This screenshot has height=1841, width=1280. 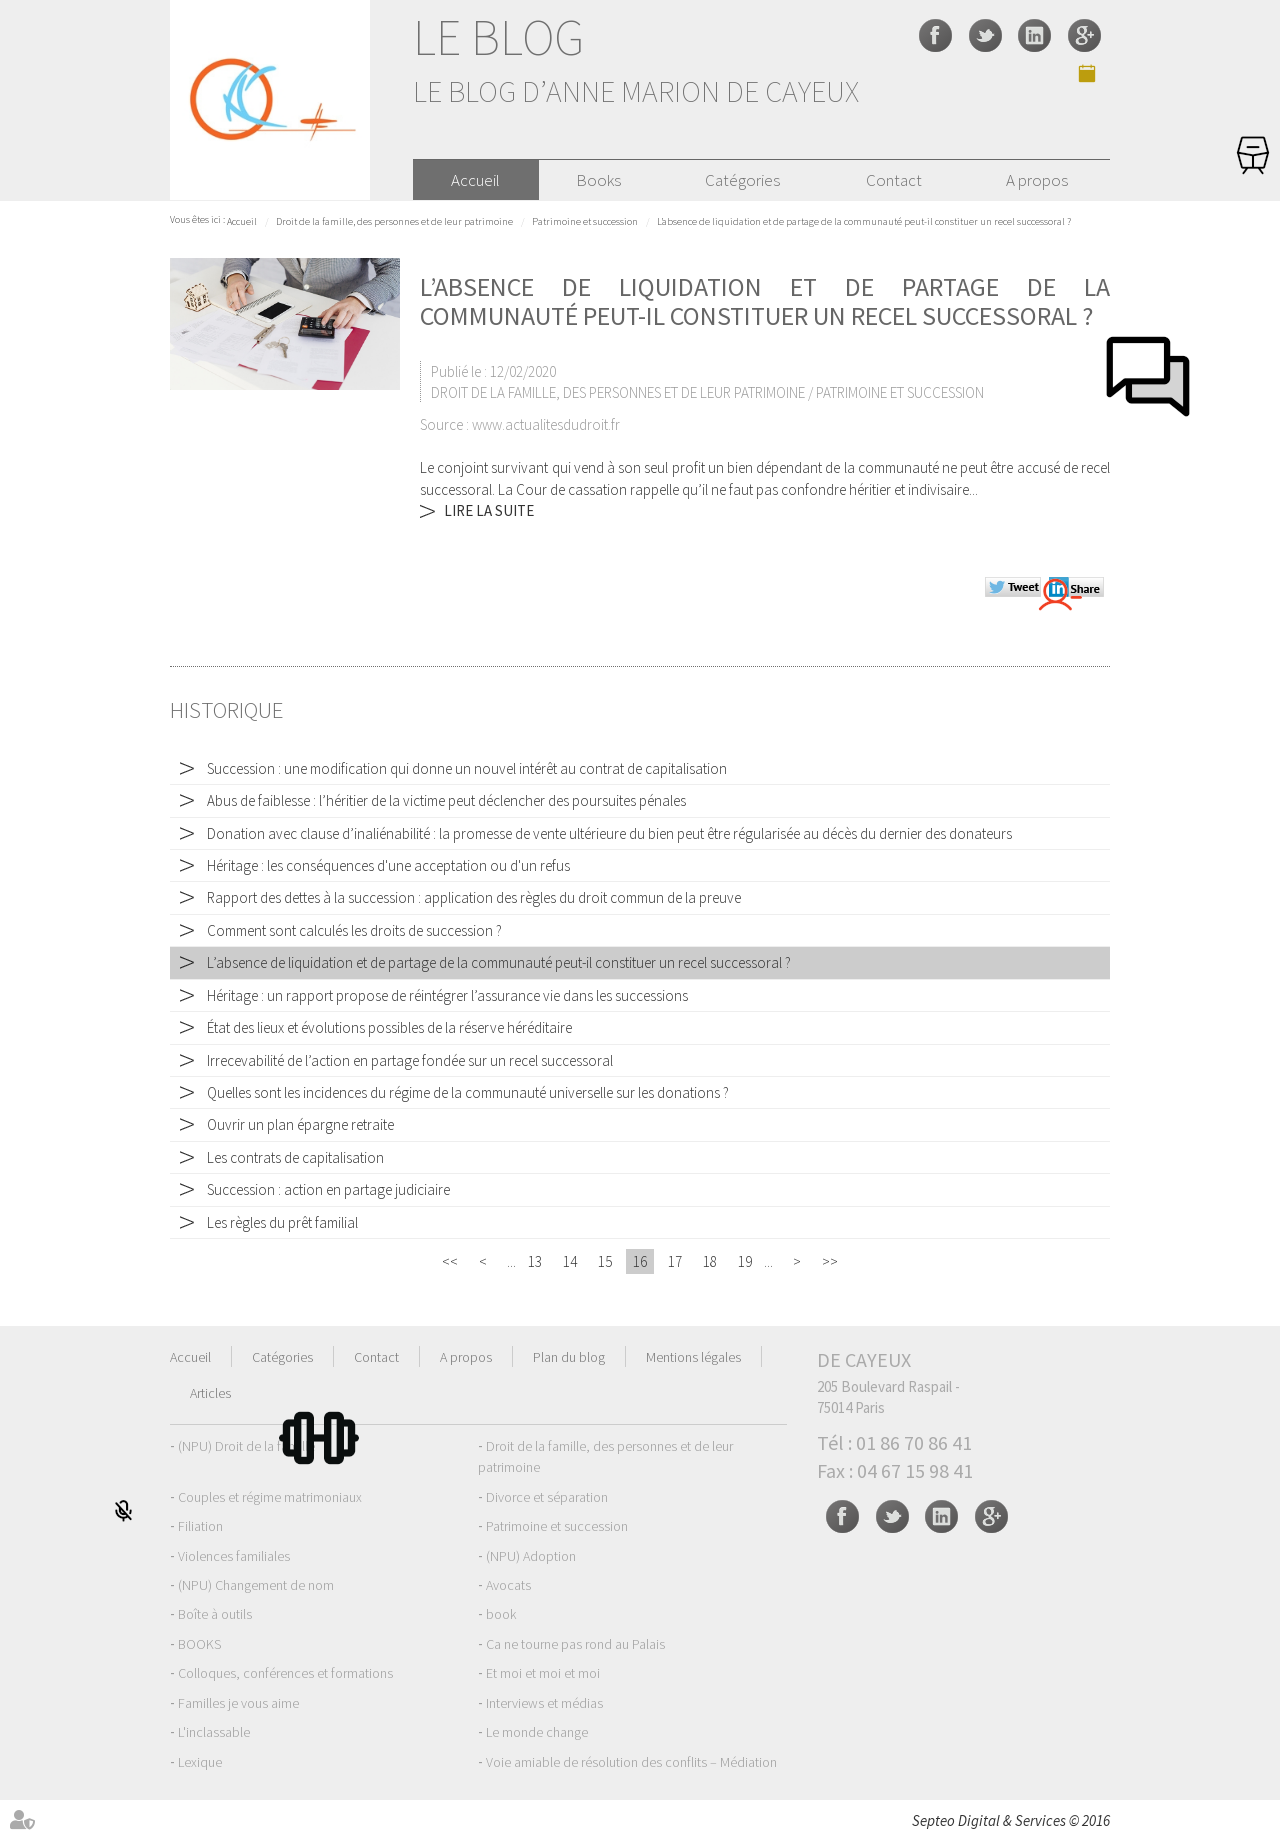 I want to click on access workout or fitness features, so click(x=319, y=1438).